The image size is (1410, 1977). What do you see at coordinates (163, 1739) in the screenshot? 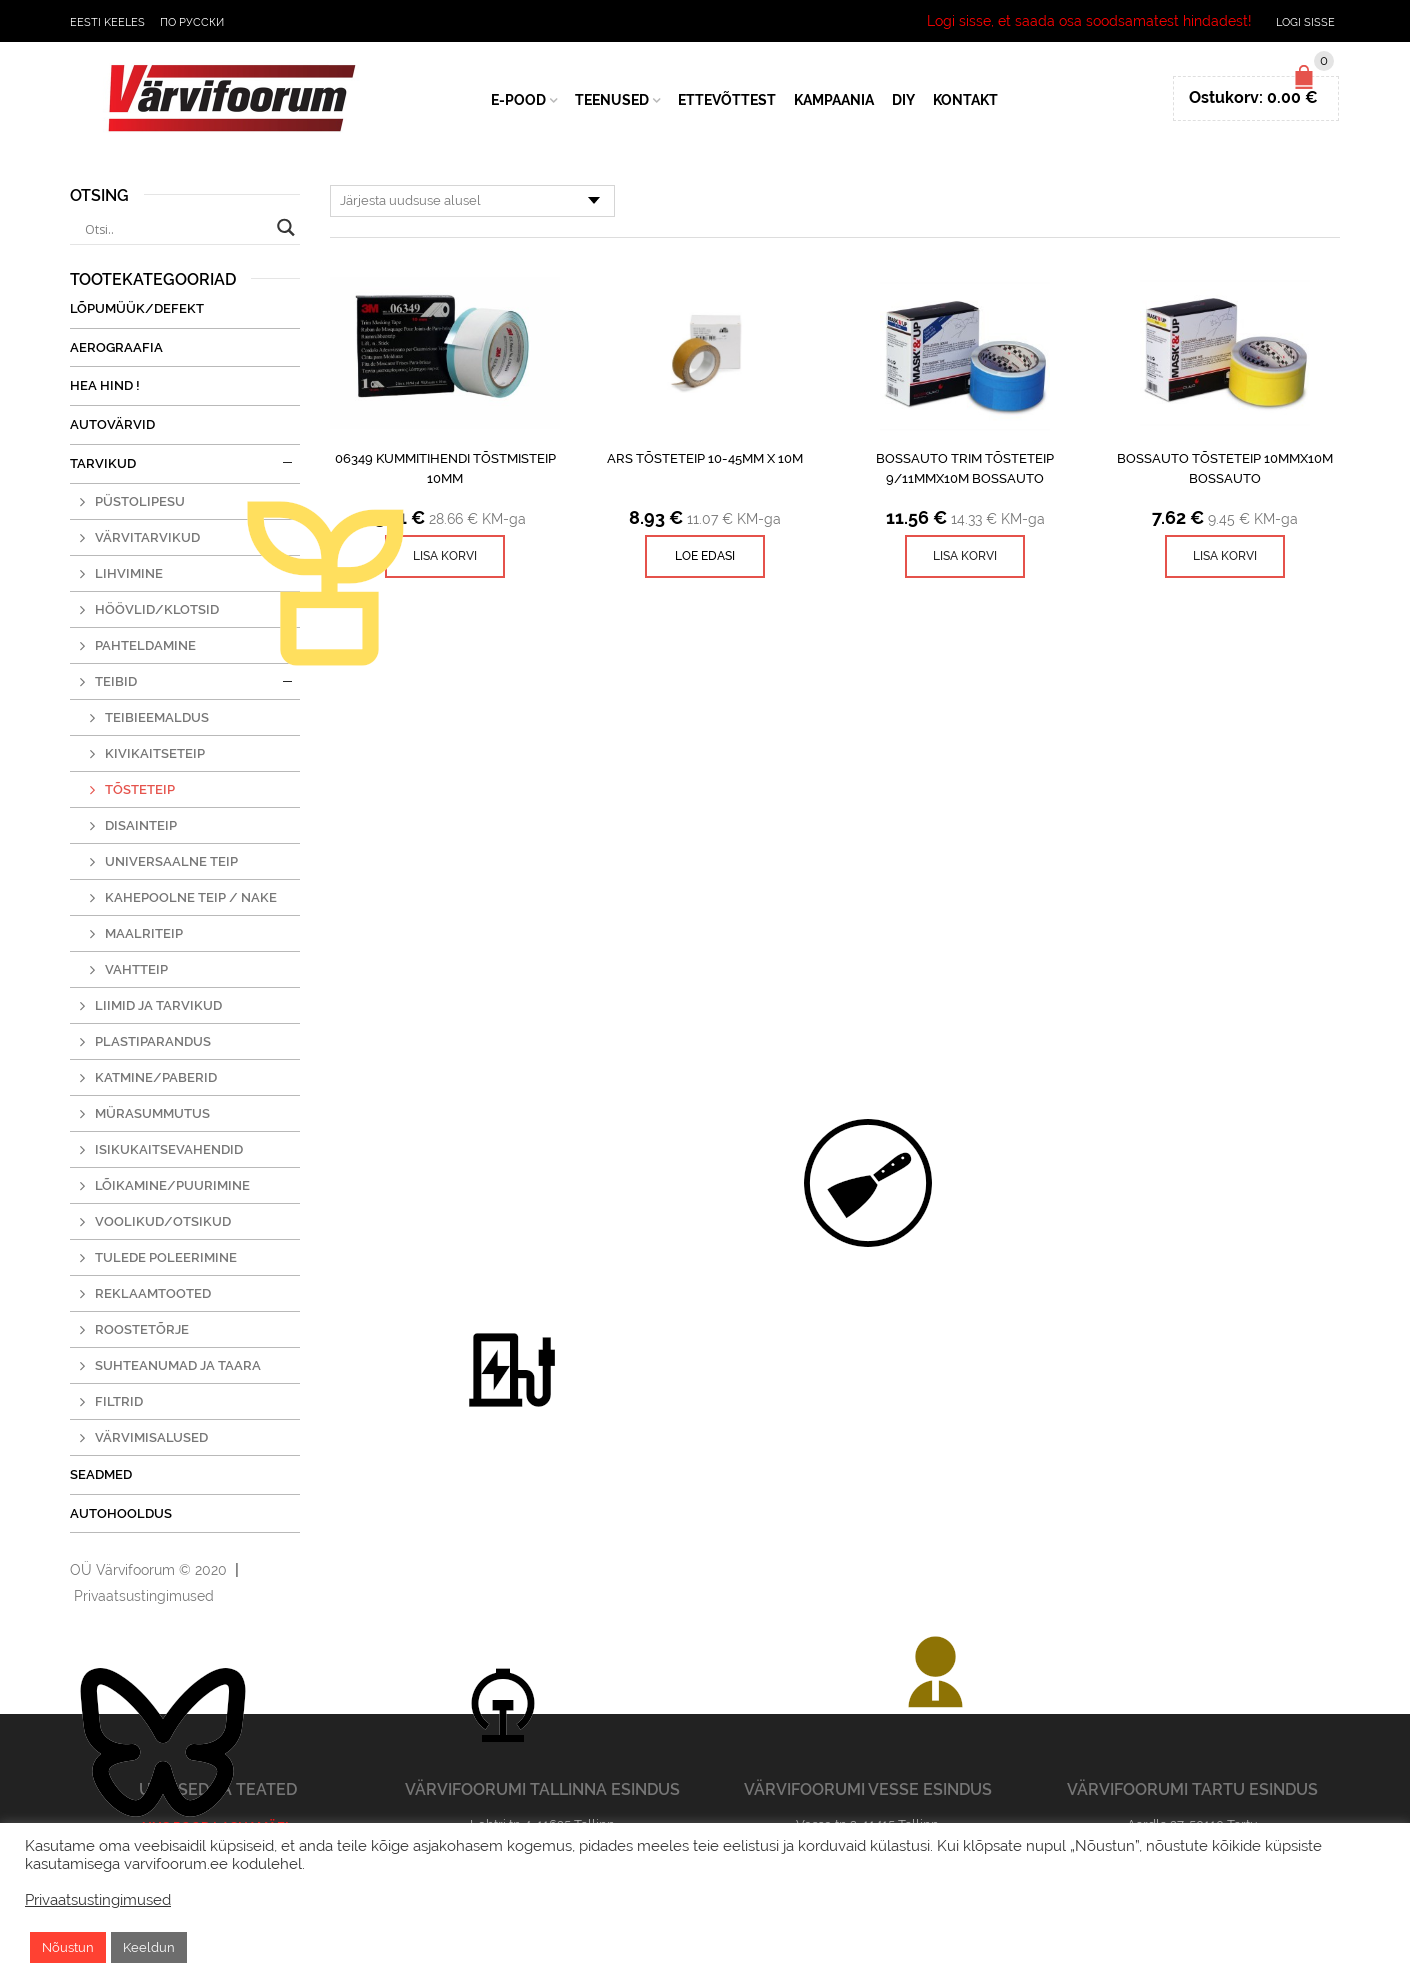
I see `open the Bluesky app` at bounding box center [163, 1739].